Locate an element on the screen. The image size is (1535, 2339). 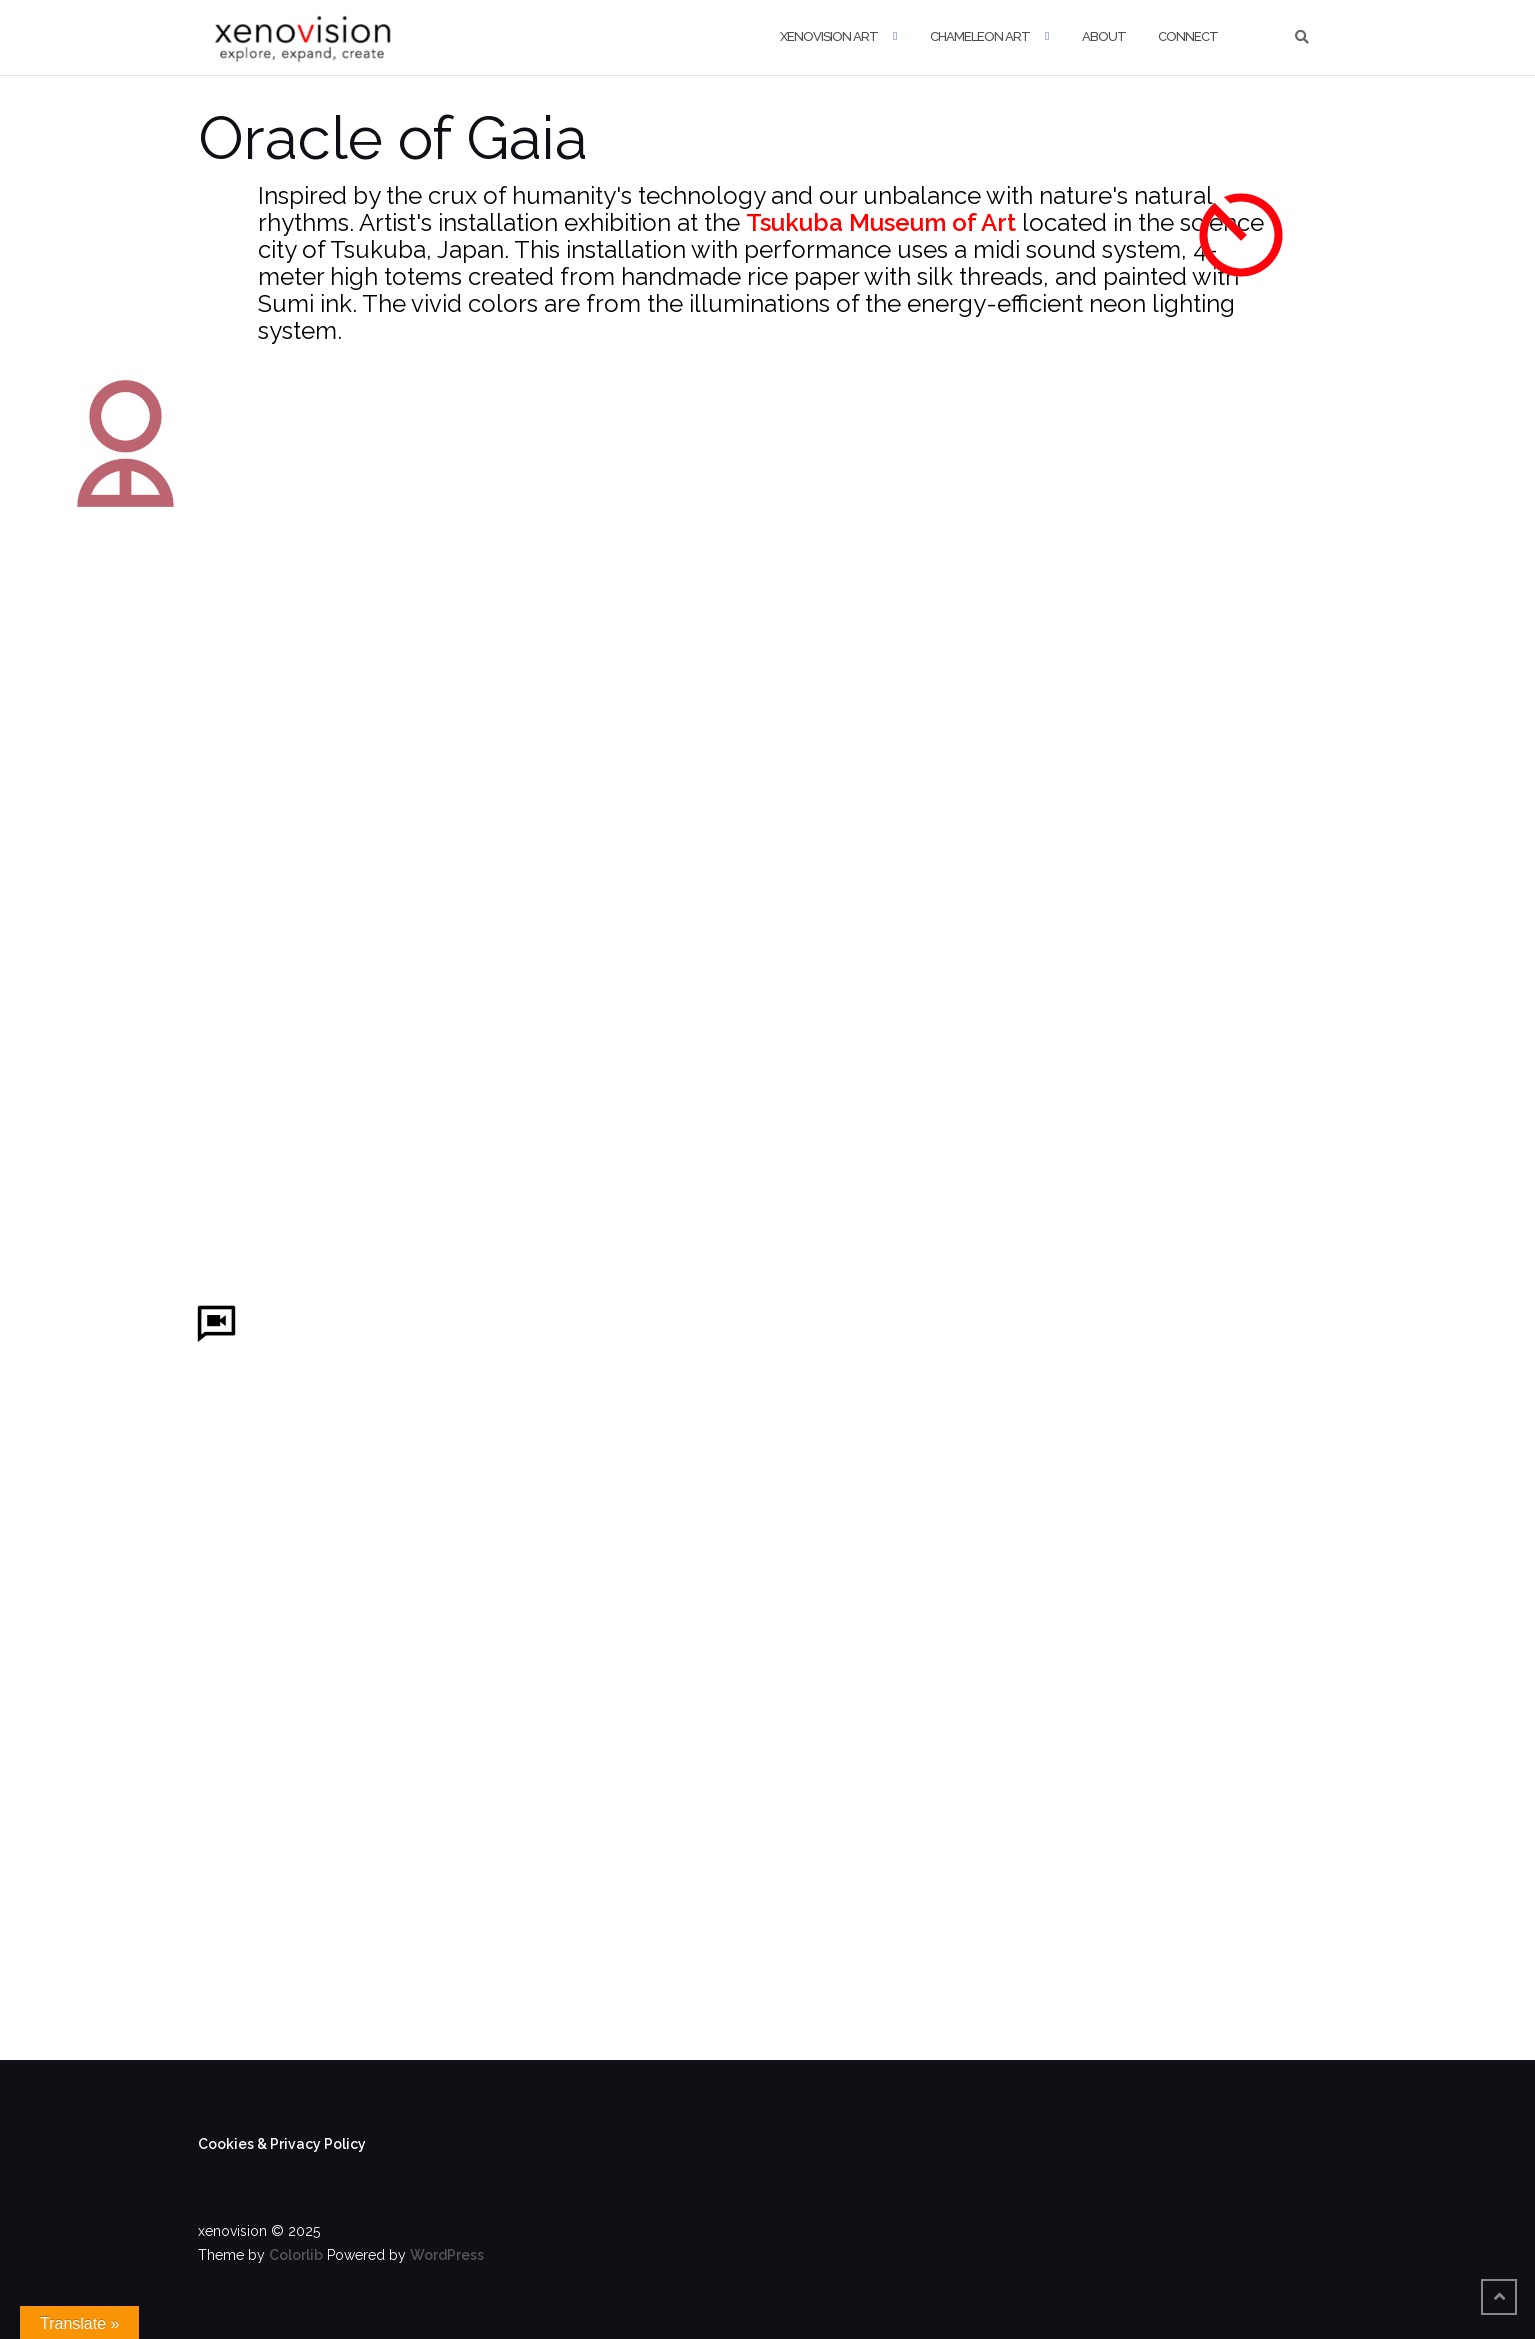
view your profile is located at coordinates (125, 446).